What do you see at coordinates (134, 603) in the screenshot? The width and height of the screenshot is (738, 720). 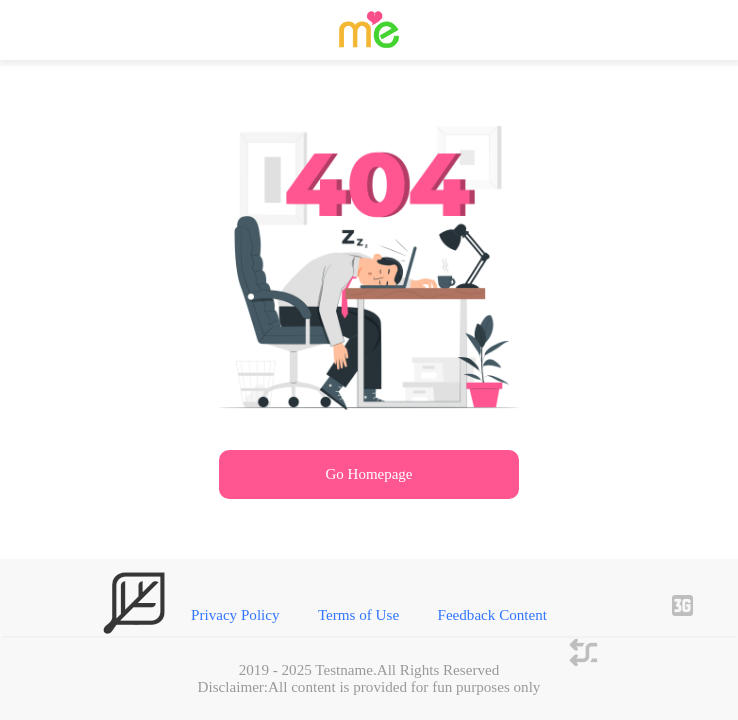 I see `enable power saving or eco mode` at bounding box center [134, 603].